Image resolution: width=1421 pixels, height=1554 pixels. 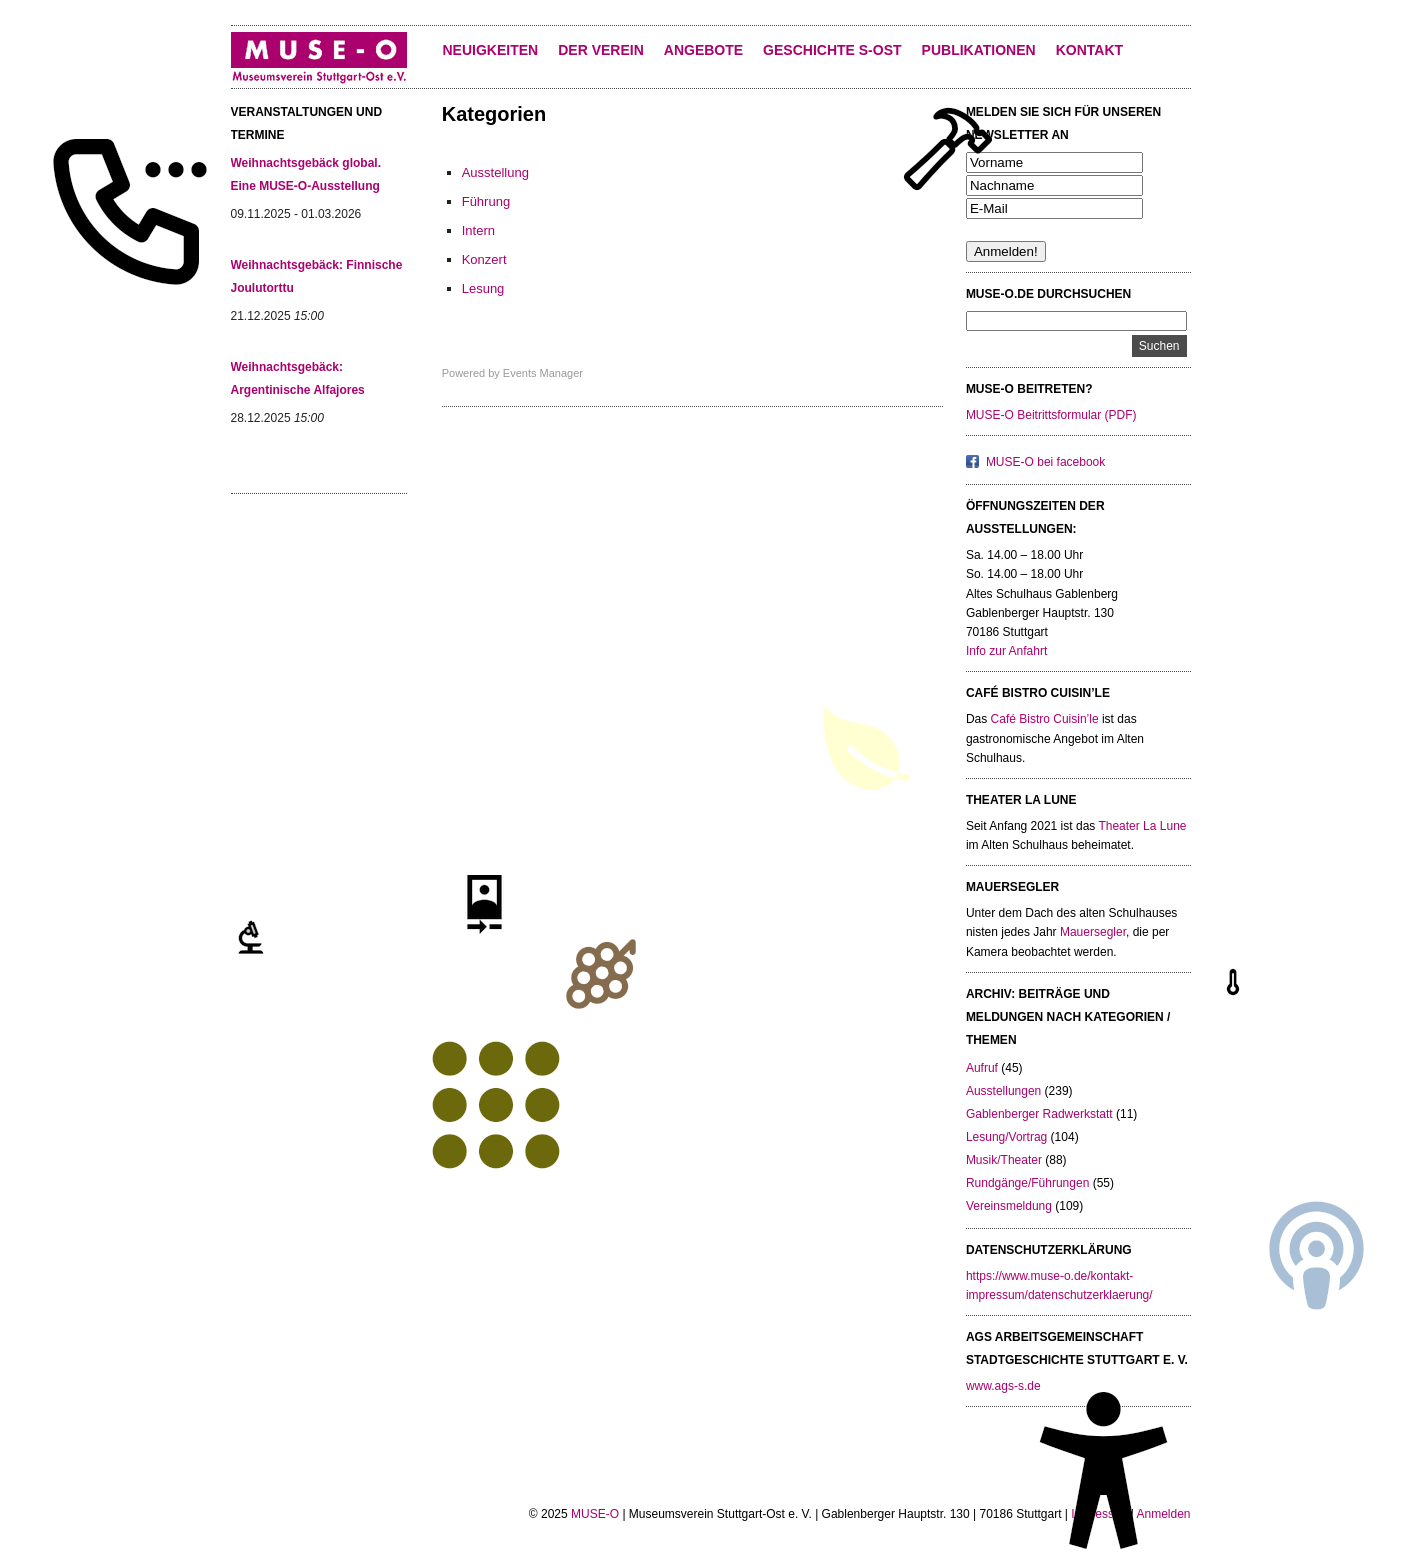 What do you see at coordinates (1103, 1470) in the screenshot?
I see `access accessibility settings` at bounding box center [1103, 1470].